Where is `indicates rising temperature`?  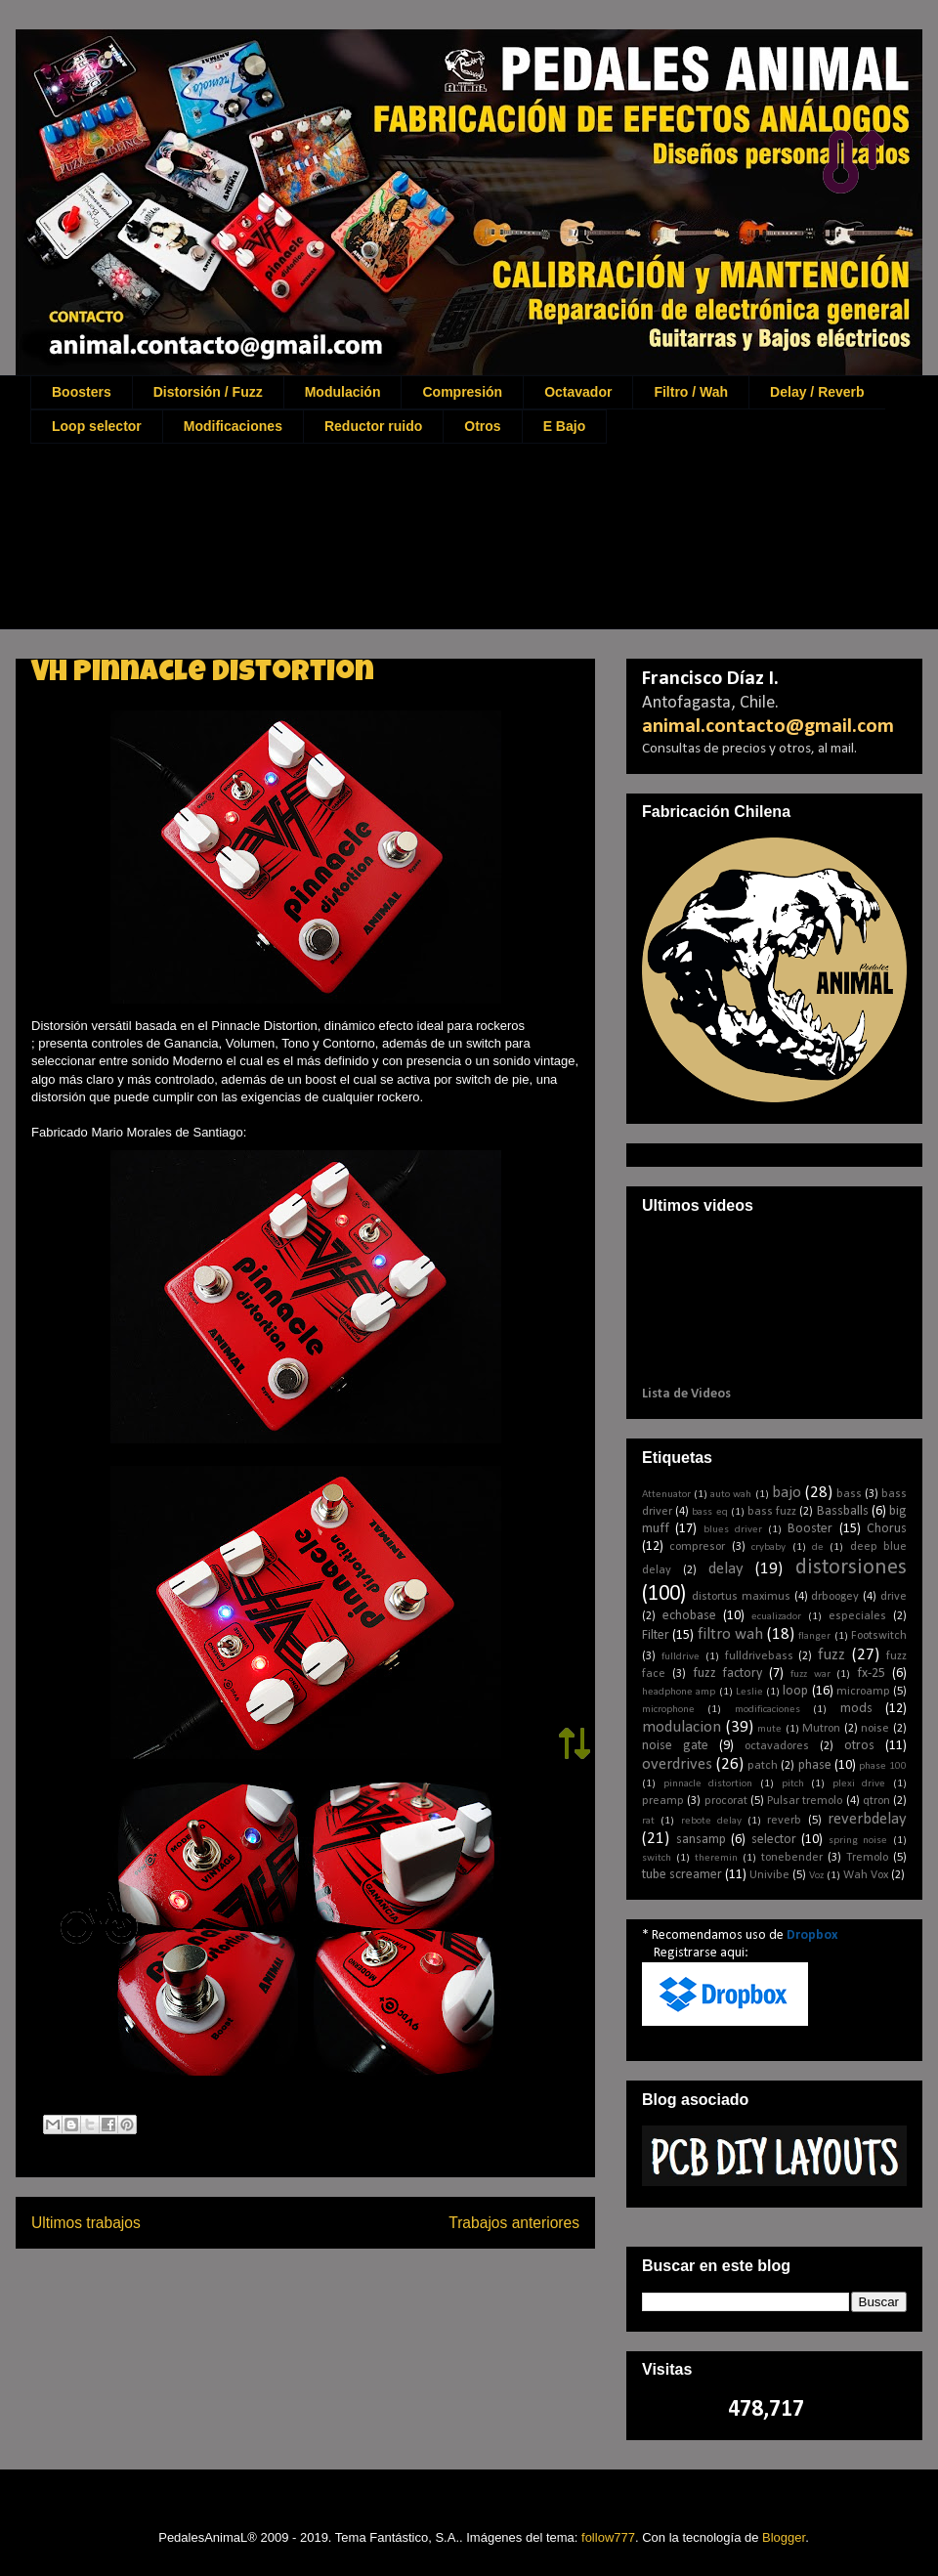 indicates rising temperature is located at coordinates (852, 161).